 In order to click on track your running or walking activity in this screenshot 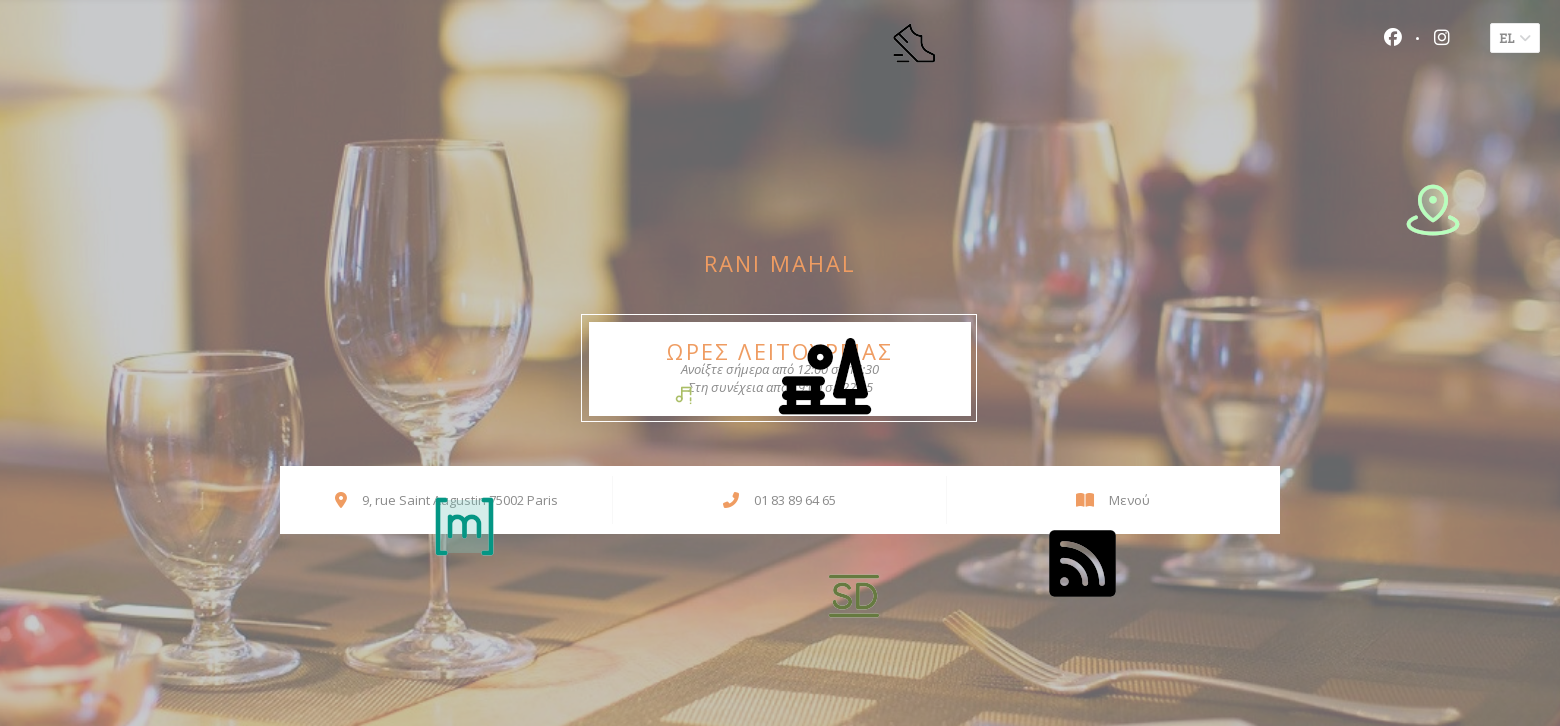, I will do `click(913, 45)`.